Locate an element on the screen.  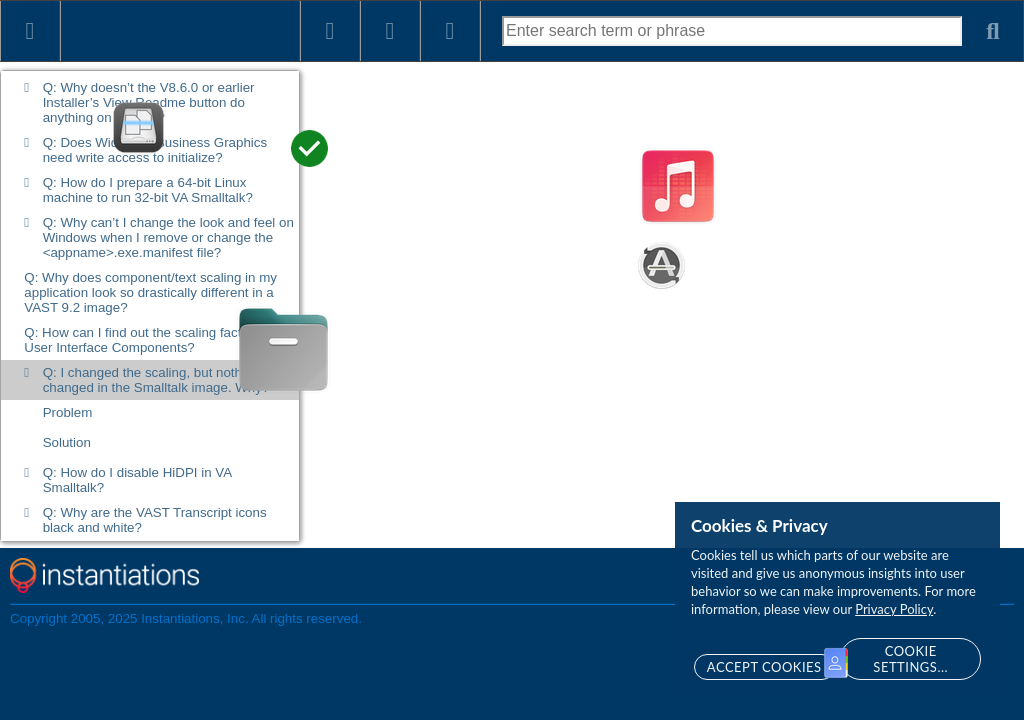
open the file manager app is located at coordinates (283, 349).